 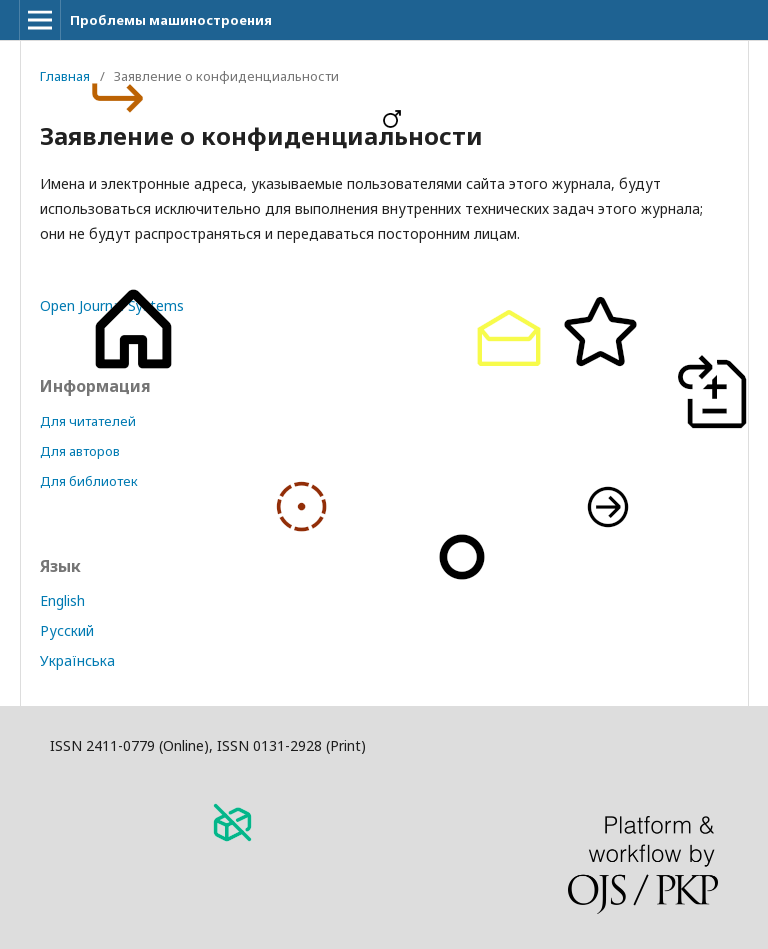 I want to click on indent selected text or code, so click(x=117, y=98).